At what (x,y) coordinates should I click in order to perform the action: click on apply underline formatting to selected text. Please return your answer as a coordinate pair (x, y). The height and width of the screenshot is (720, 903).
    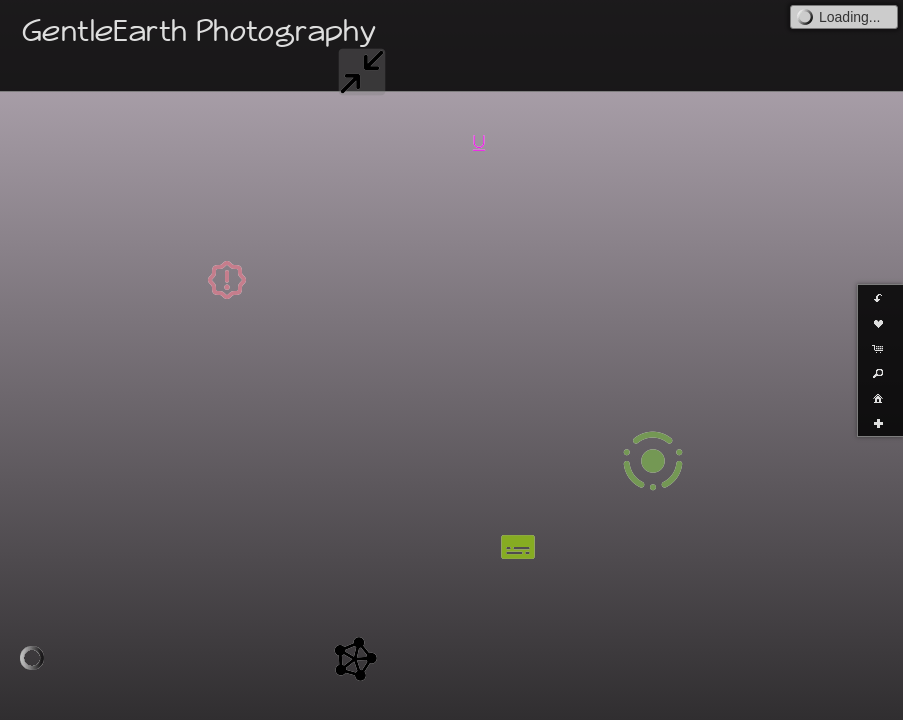
    Looking at the image, I should click on (479, 142).